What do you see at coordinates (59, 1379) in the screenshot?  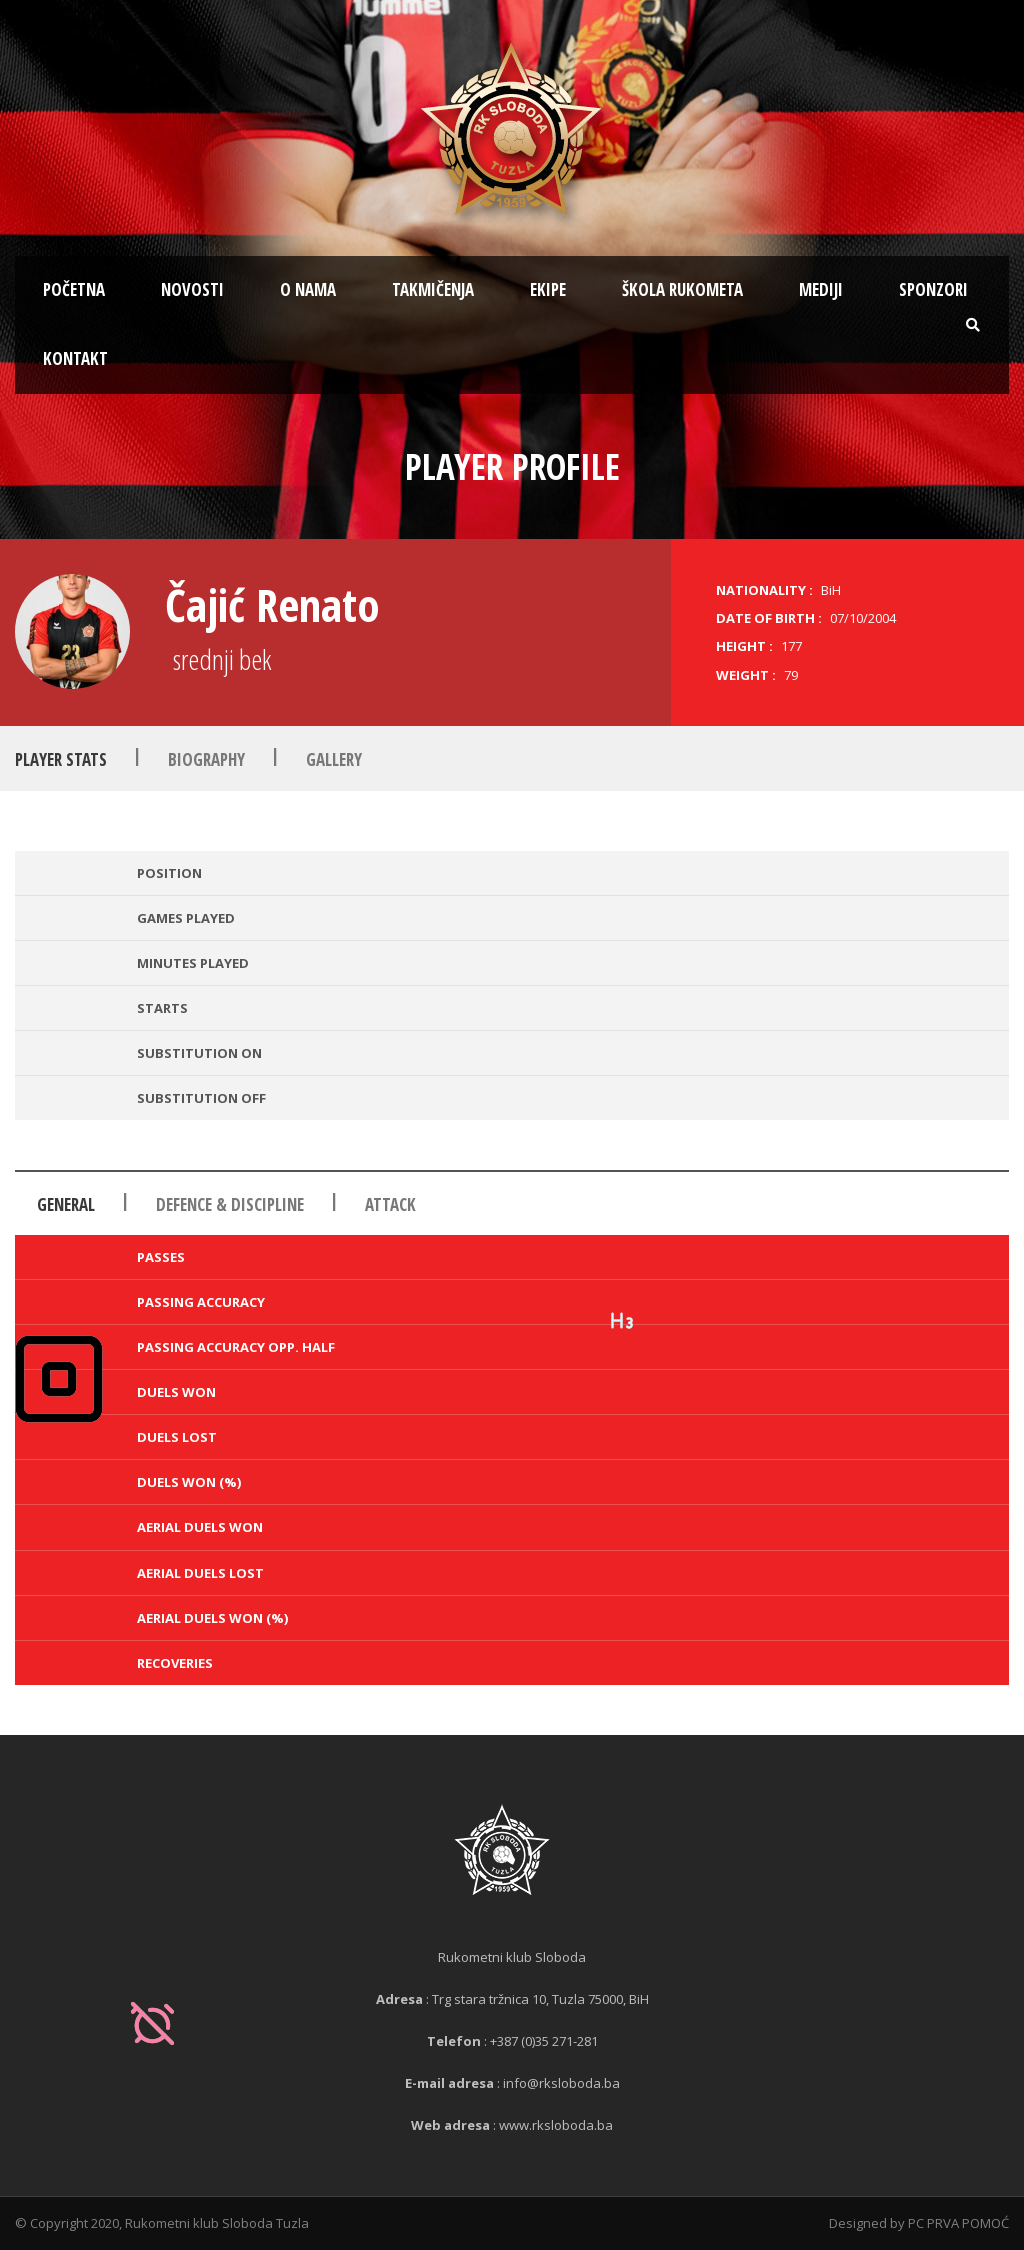 I see `stop media playback` at bounding box center [59, 1379].